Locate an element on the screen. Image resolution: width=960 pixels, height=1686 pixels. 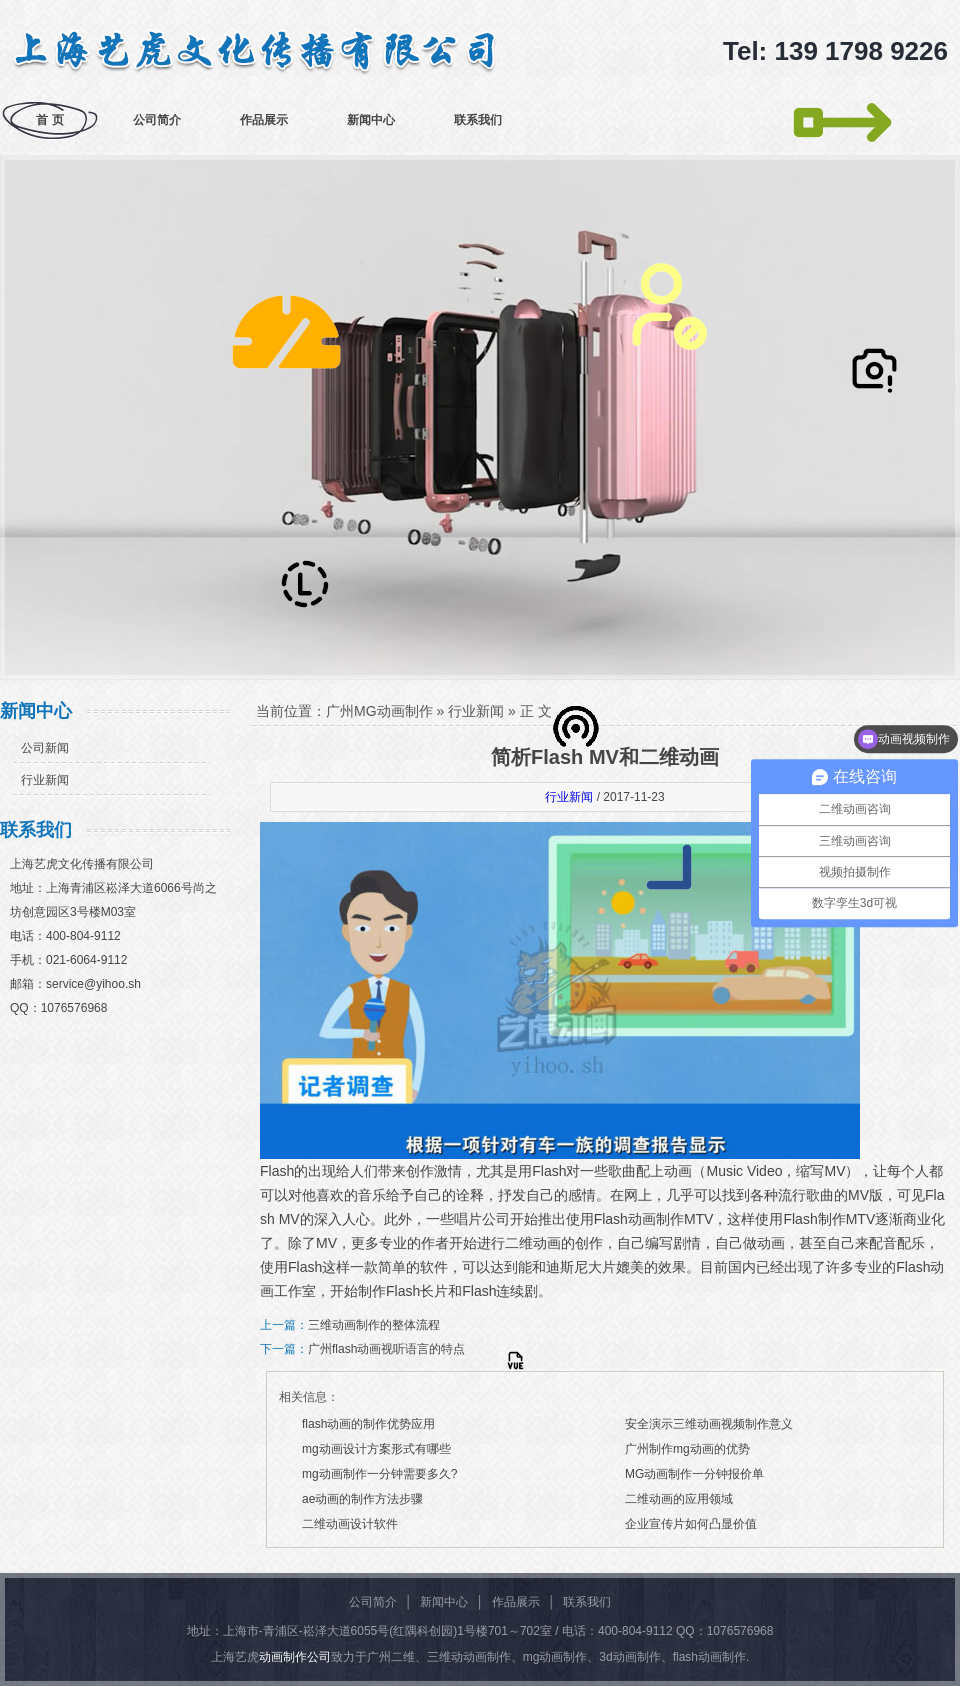
view performance metrics or speed is located at coordinates (286, 337).